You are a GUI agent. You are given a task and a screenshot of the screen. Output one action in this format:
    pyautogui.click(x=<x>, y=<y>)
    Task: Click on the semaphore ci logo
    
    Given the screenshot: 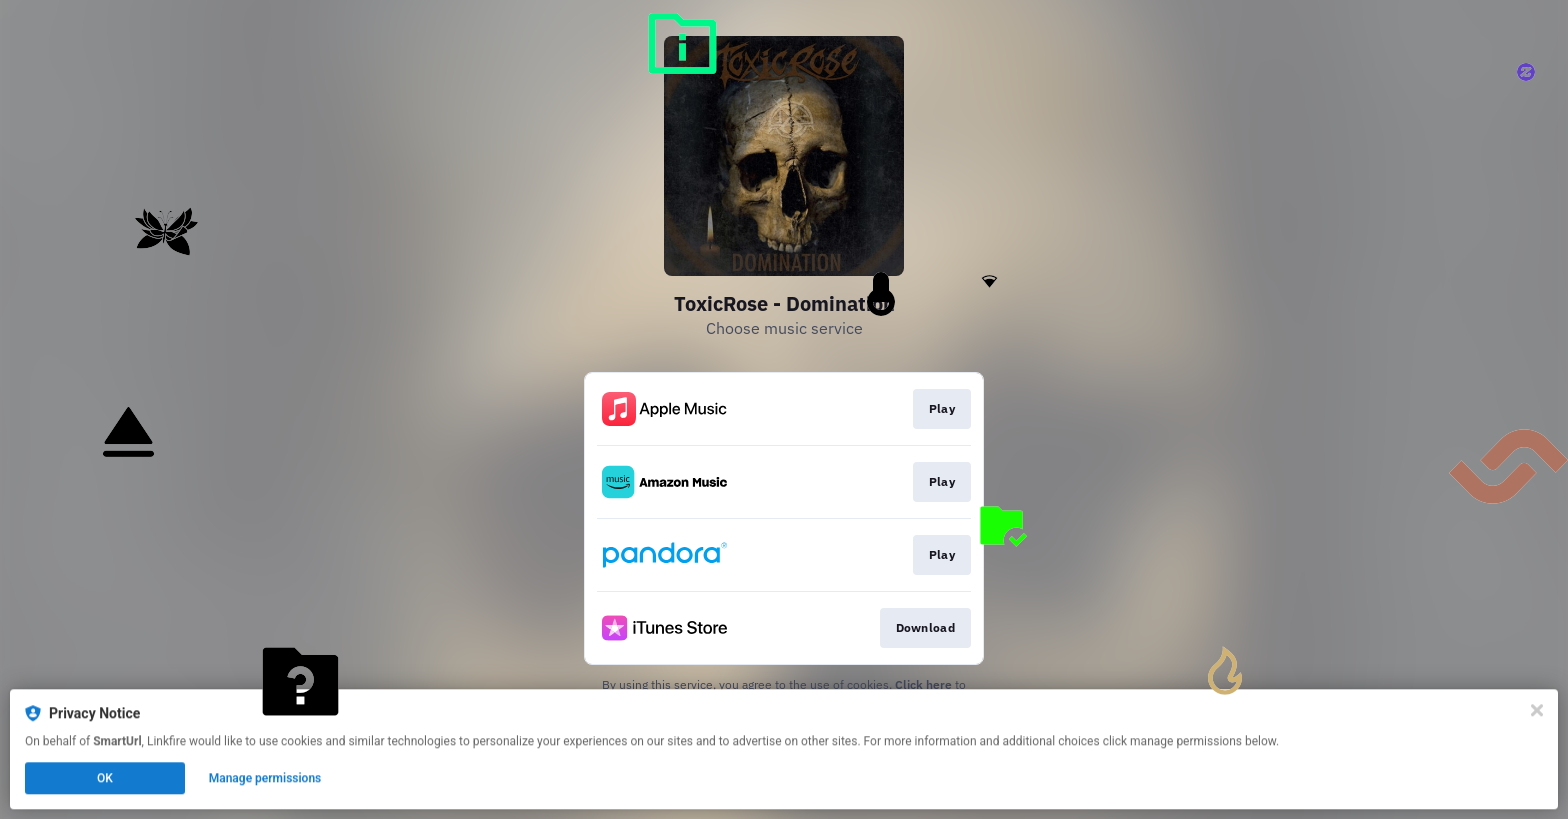 What is the action you would take?
    pyautogui.click(x=1508, y=466)
    